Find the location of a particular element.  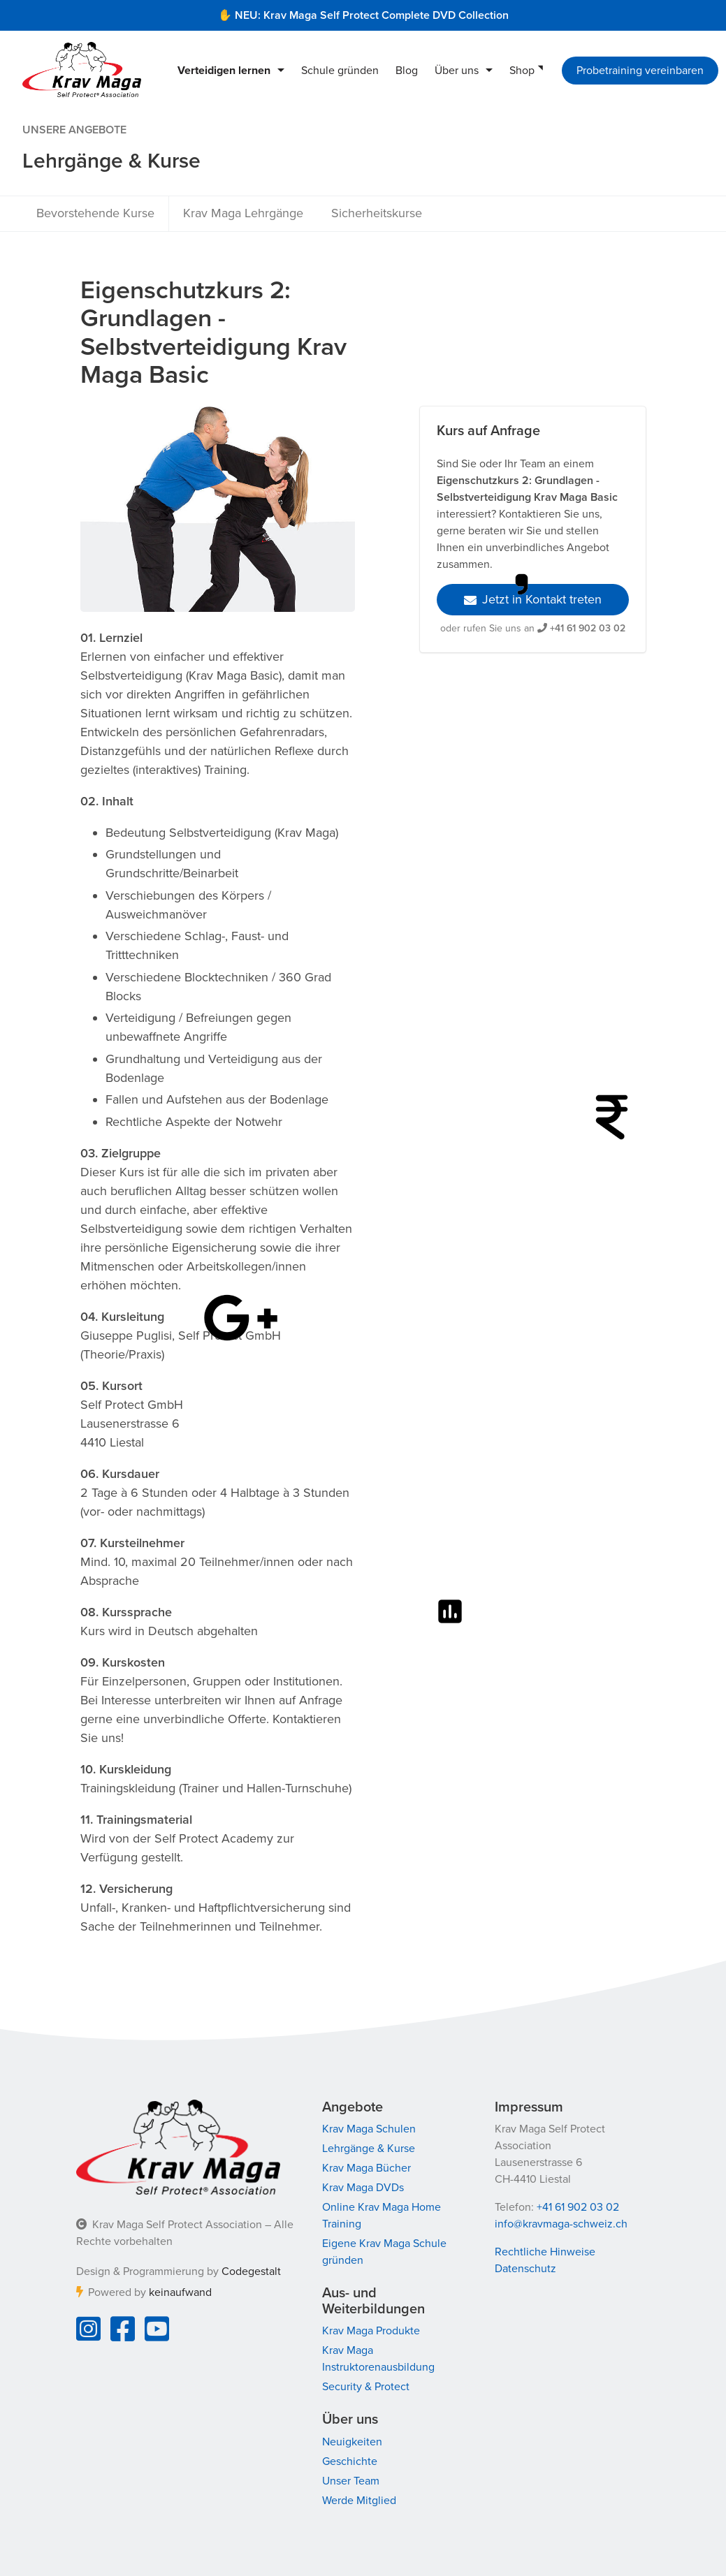

insert closing single quotation mark is located at coordinates (521, 584).